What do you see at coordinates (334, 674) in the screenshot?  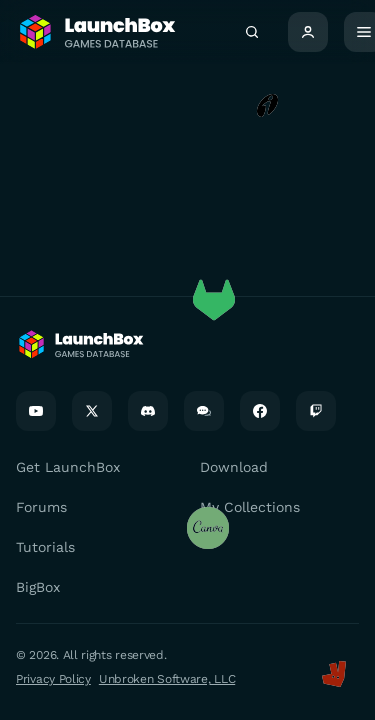 I see `open the Deliveroo food delivery app` at bounding box center [334, 674].